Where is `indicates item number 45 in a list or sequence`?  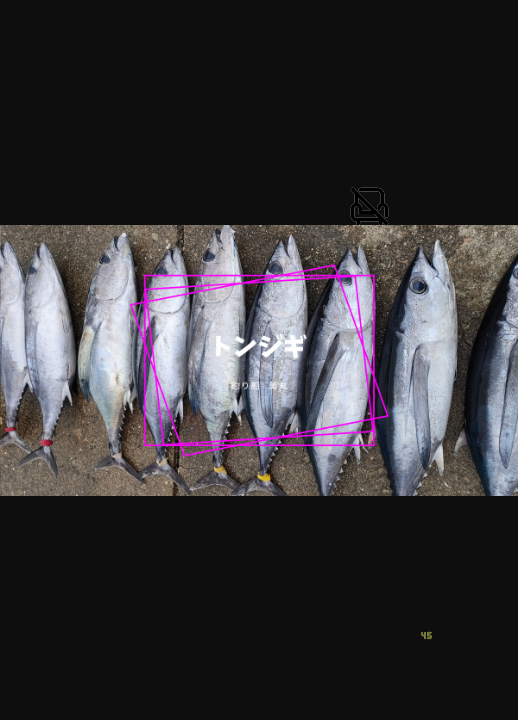 indicates item number 45 in a list or sequence is located at coordinates (426, 635).